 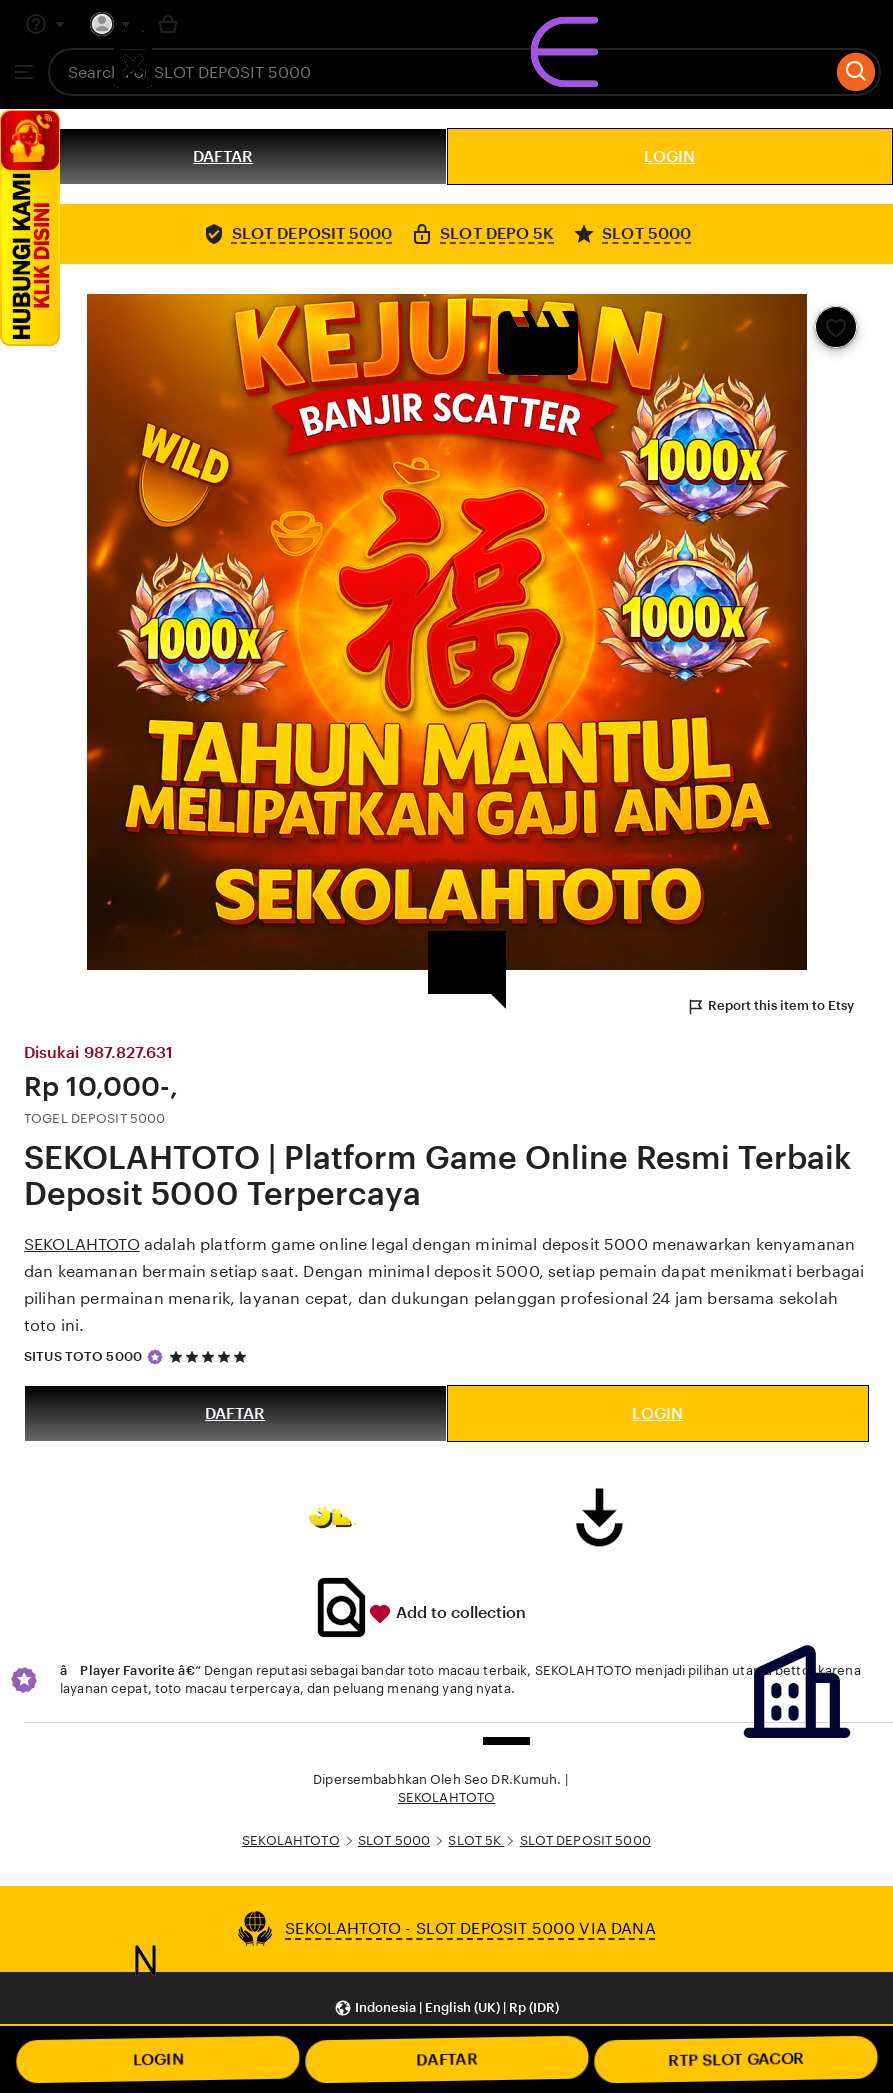 I want to click on permanently delete an item, so click(x=133, y=59).